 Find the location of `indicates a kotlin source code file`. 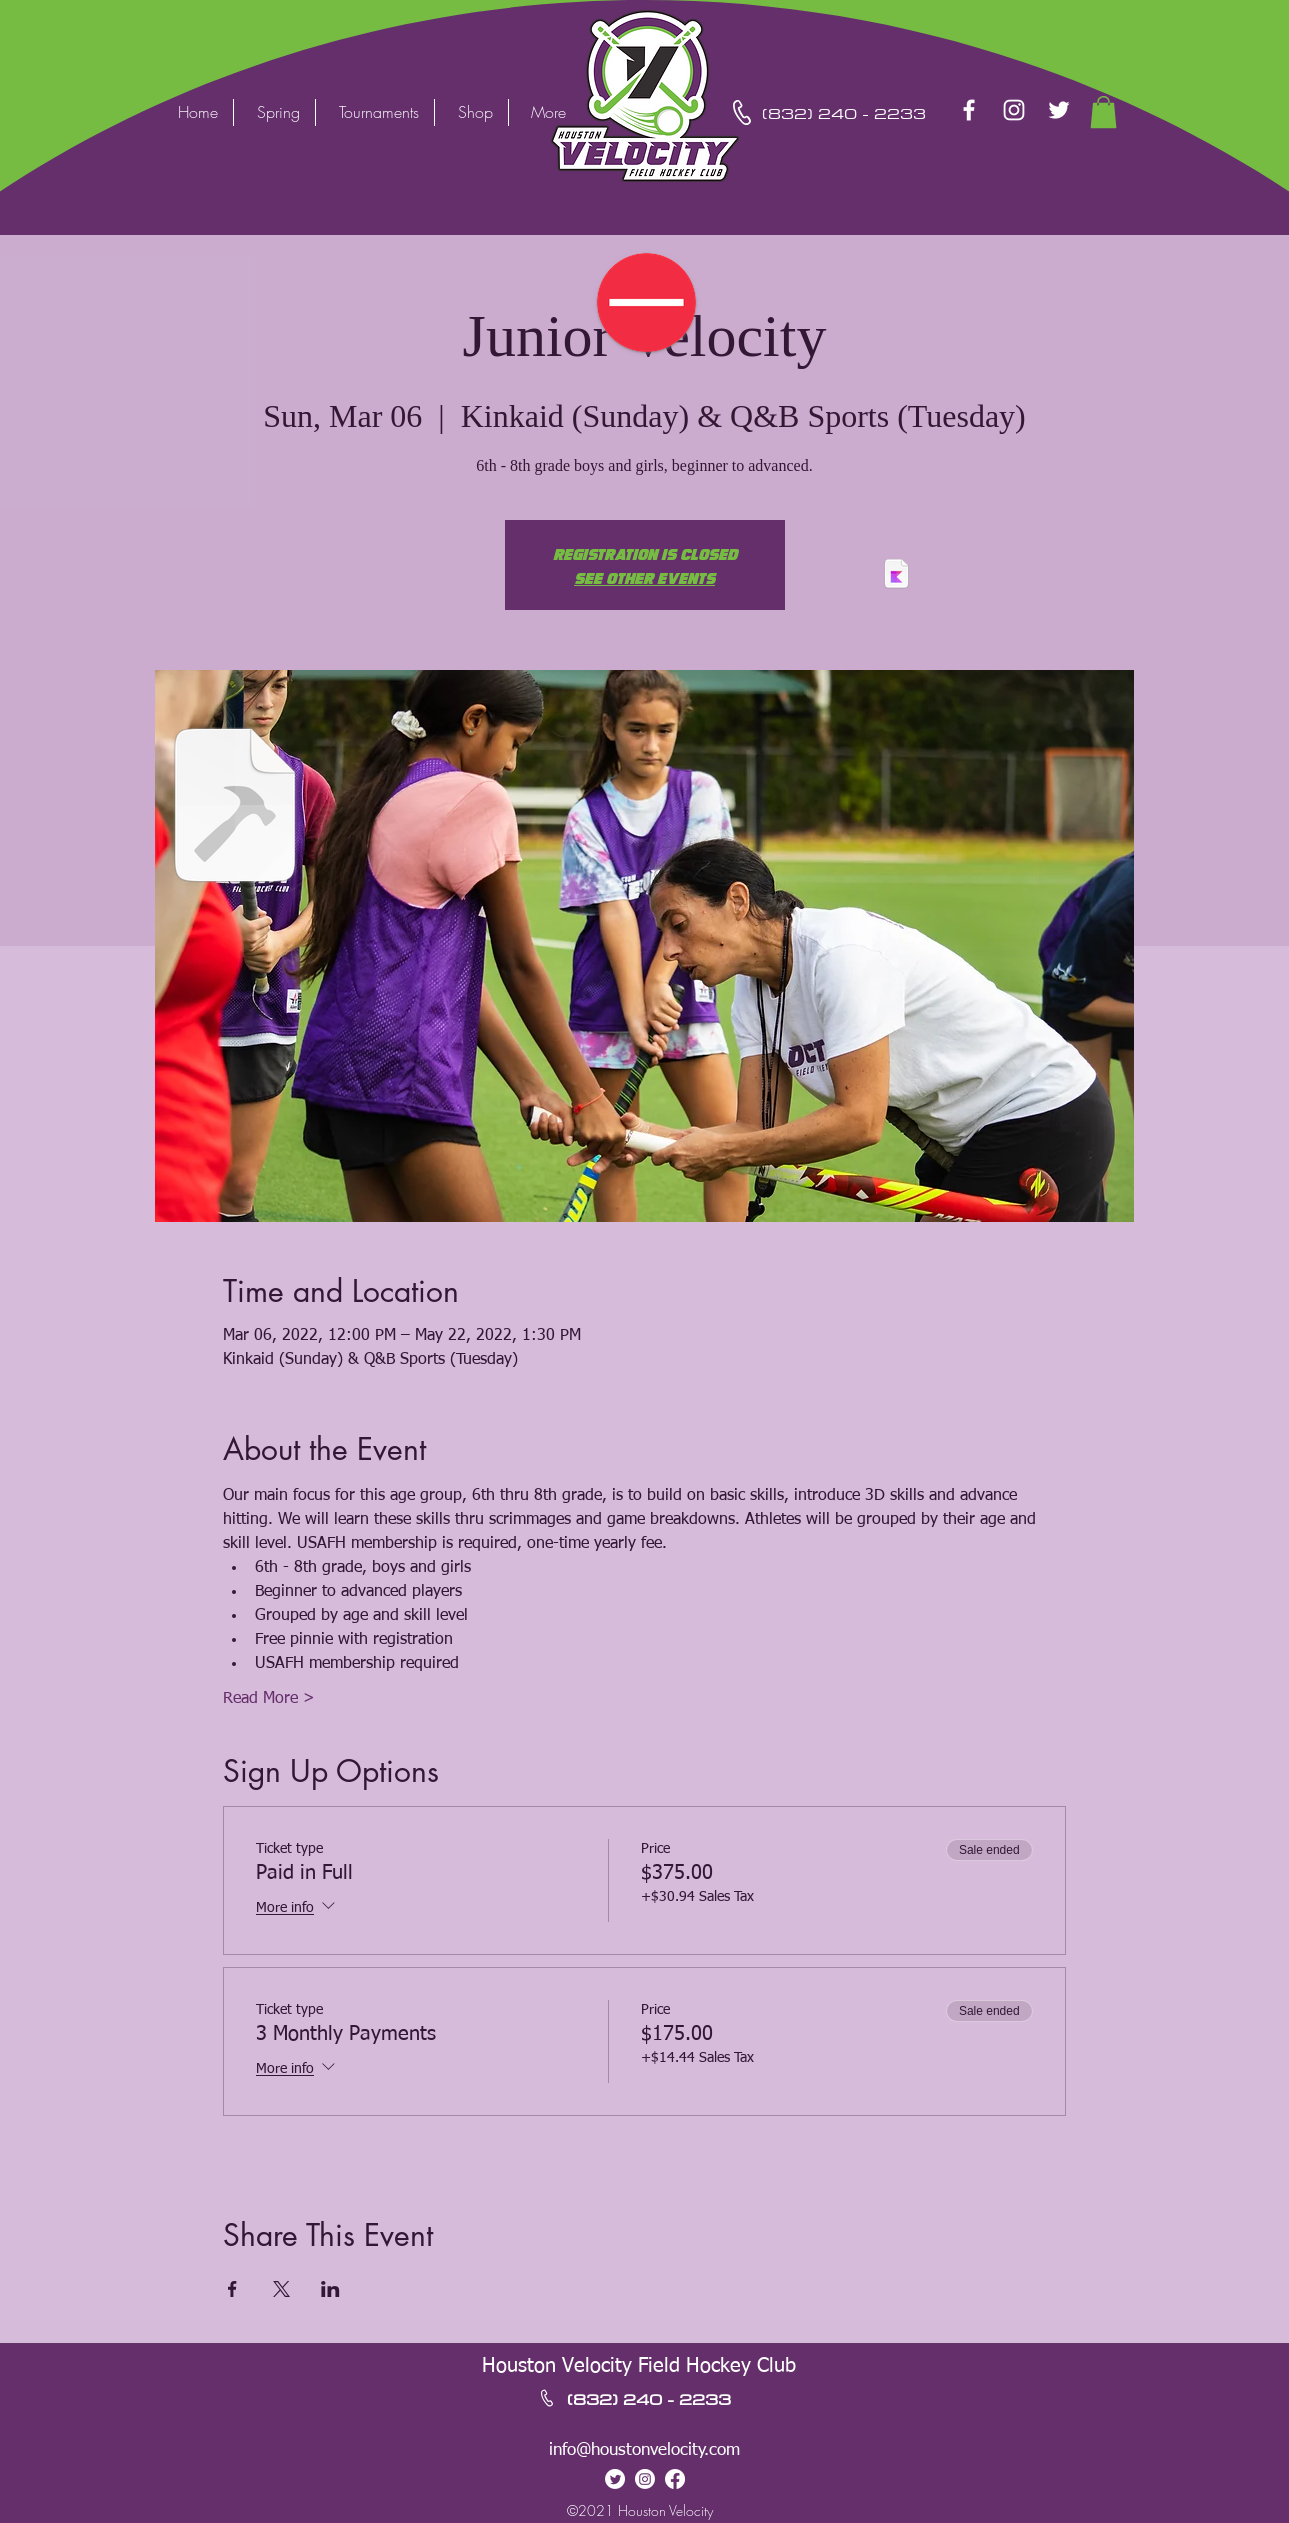

indicates a kotlin source code file is located at coordinates (896, 573).